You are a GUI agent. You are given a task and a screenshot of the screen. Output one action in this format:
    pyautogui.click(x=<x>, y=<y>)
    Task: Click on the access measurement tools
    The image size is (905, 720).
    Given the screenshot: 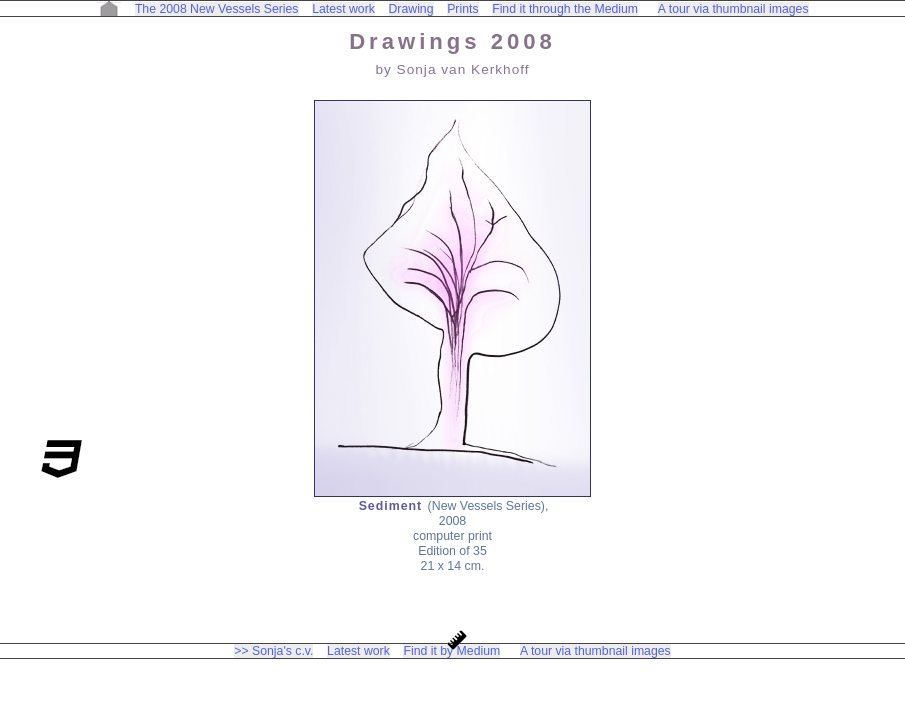 What is the action you would take?
    pyautogui.click(x=457, y=640)
    